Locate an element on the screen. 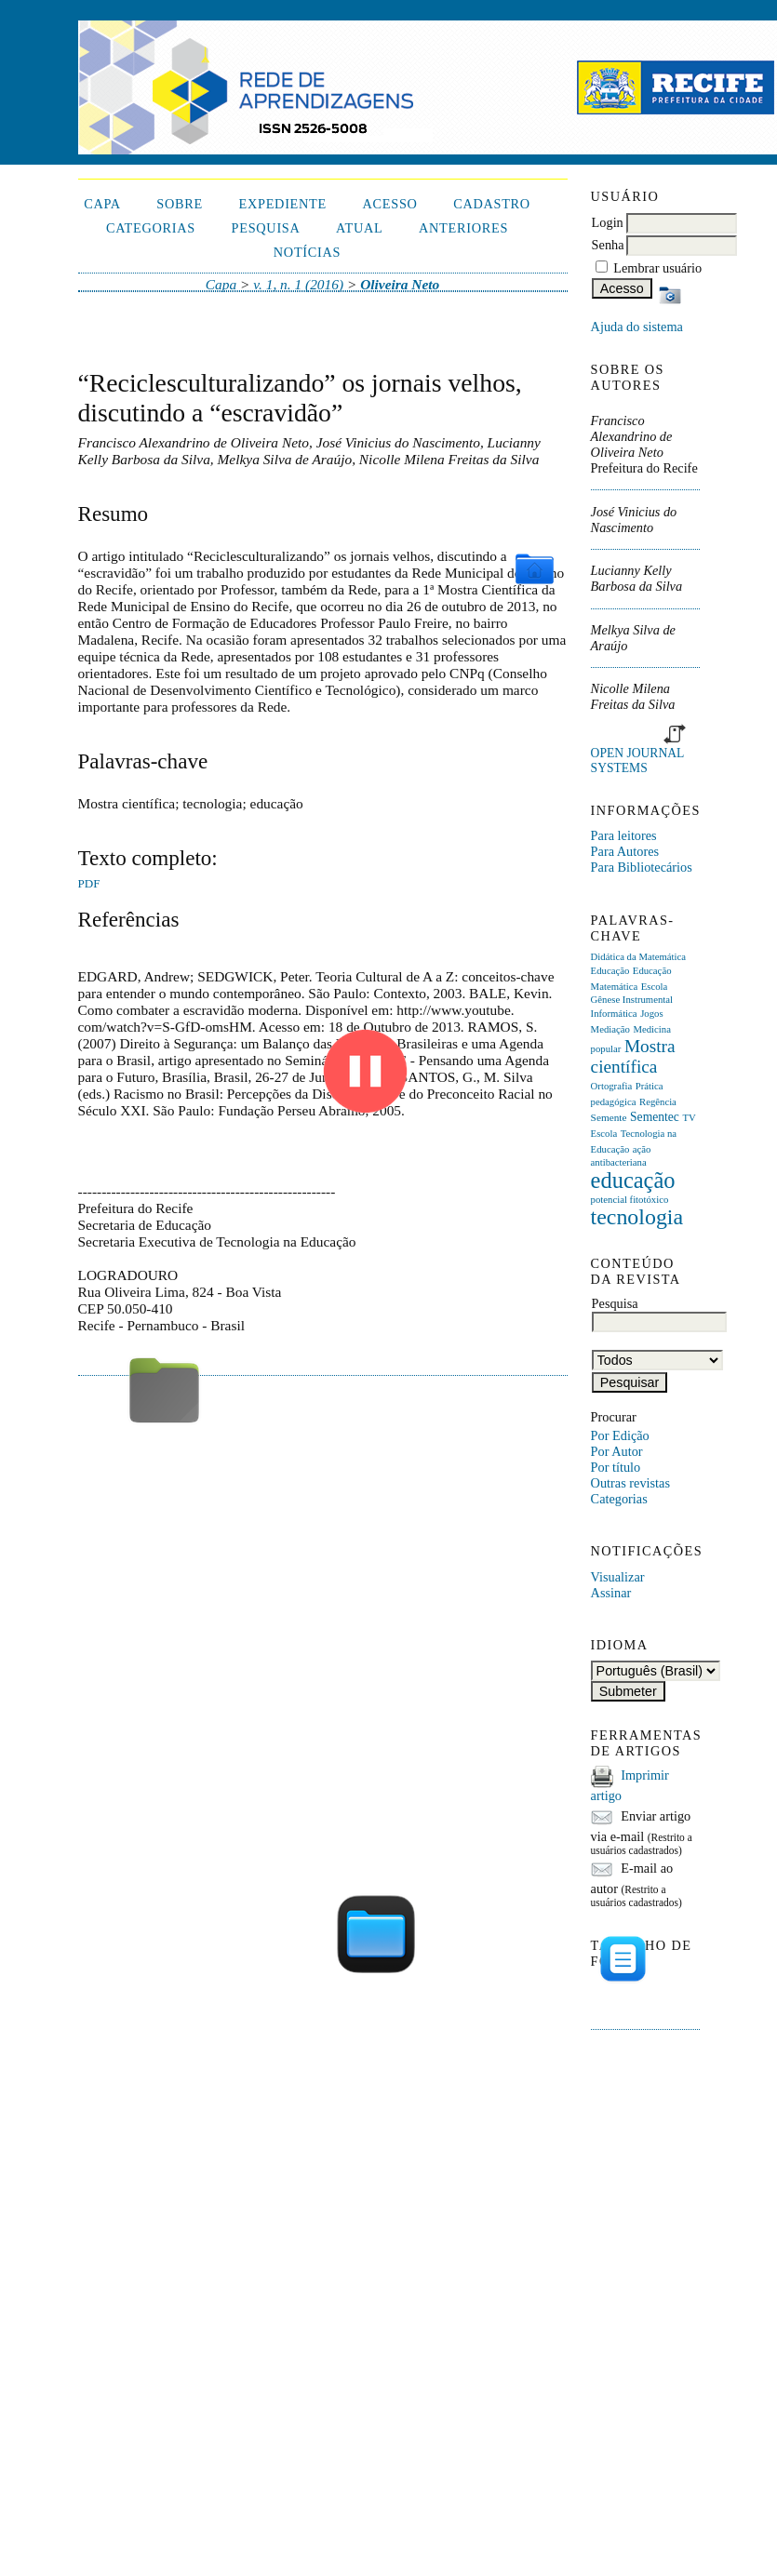  open a folder or directory is located at coordinates (164, 1390).